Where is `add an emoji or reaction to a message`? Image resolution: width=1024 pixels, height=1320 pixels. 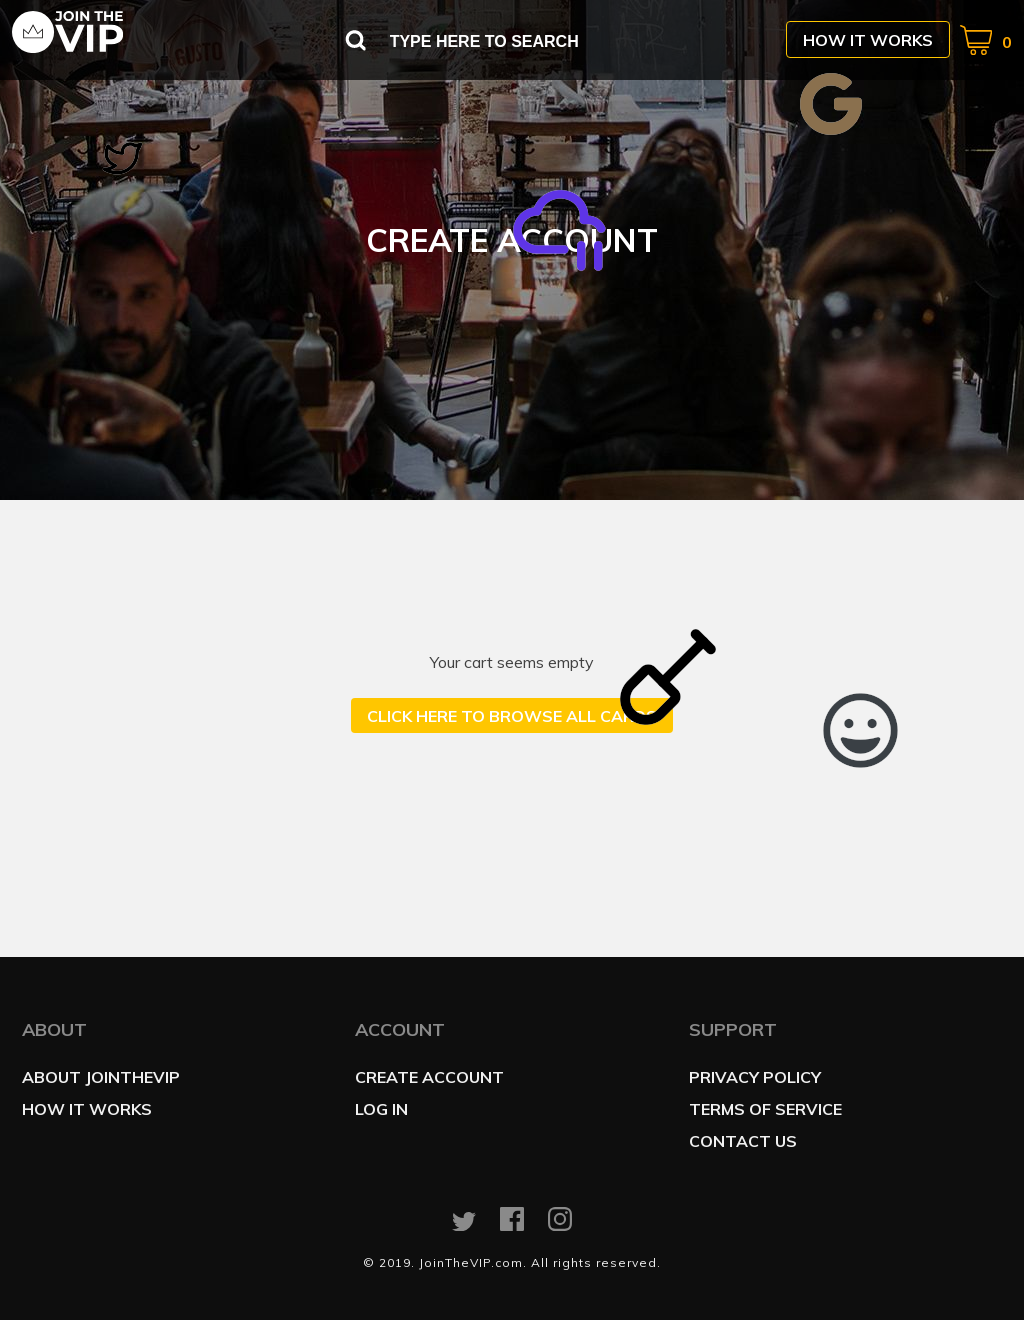
add an emoji or reaction to a message is located at coordinates (860, 730).